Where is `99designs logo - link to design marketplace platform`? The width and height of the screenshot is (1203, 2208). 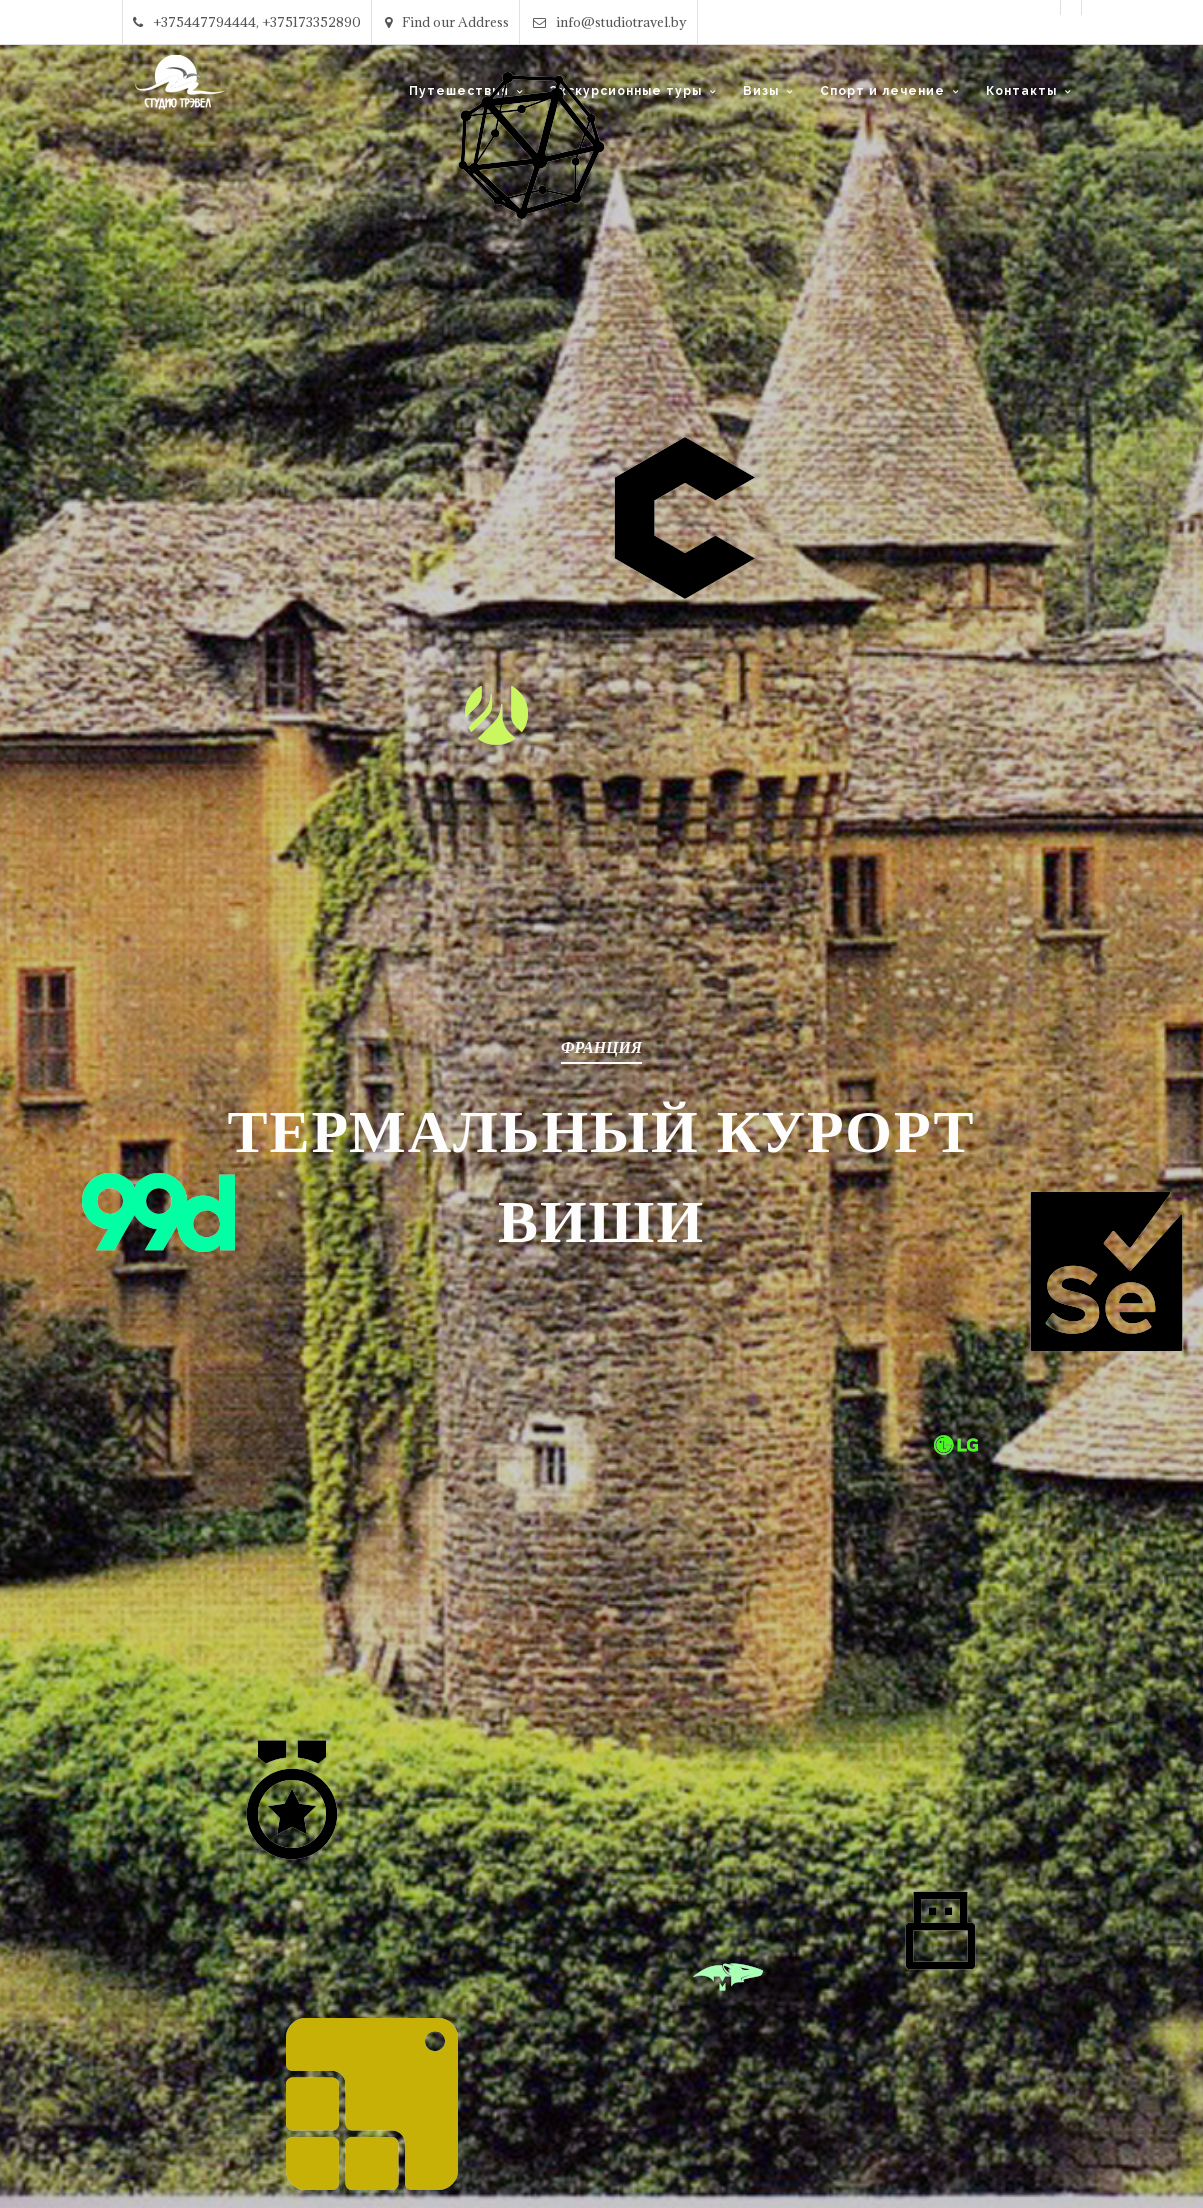 99designs logo - link to design marketplace platform is located at coordinates (158, 1212).